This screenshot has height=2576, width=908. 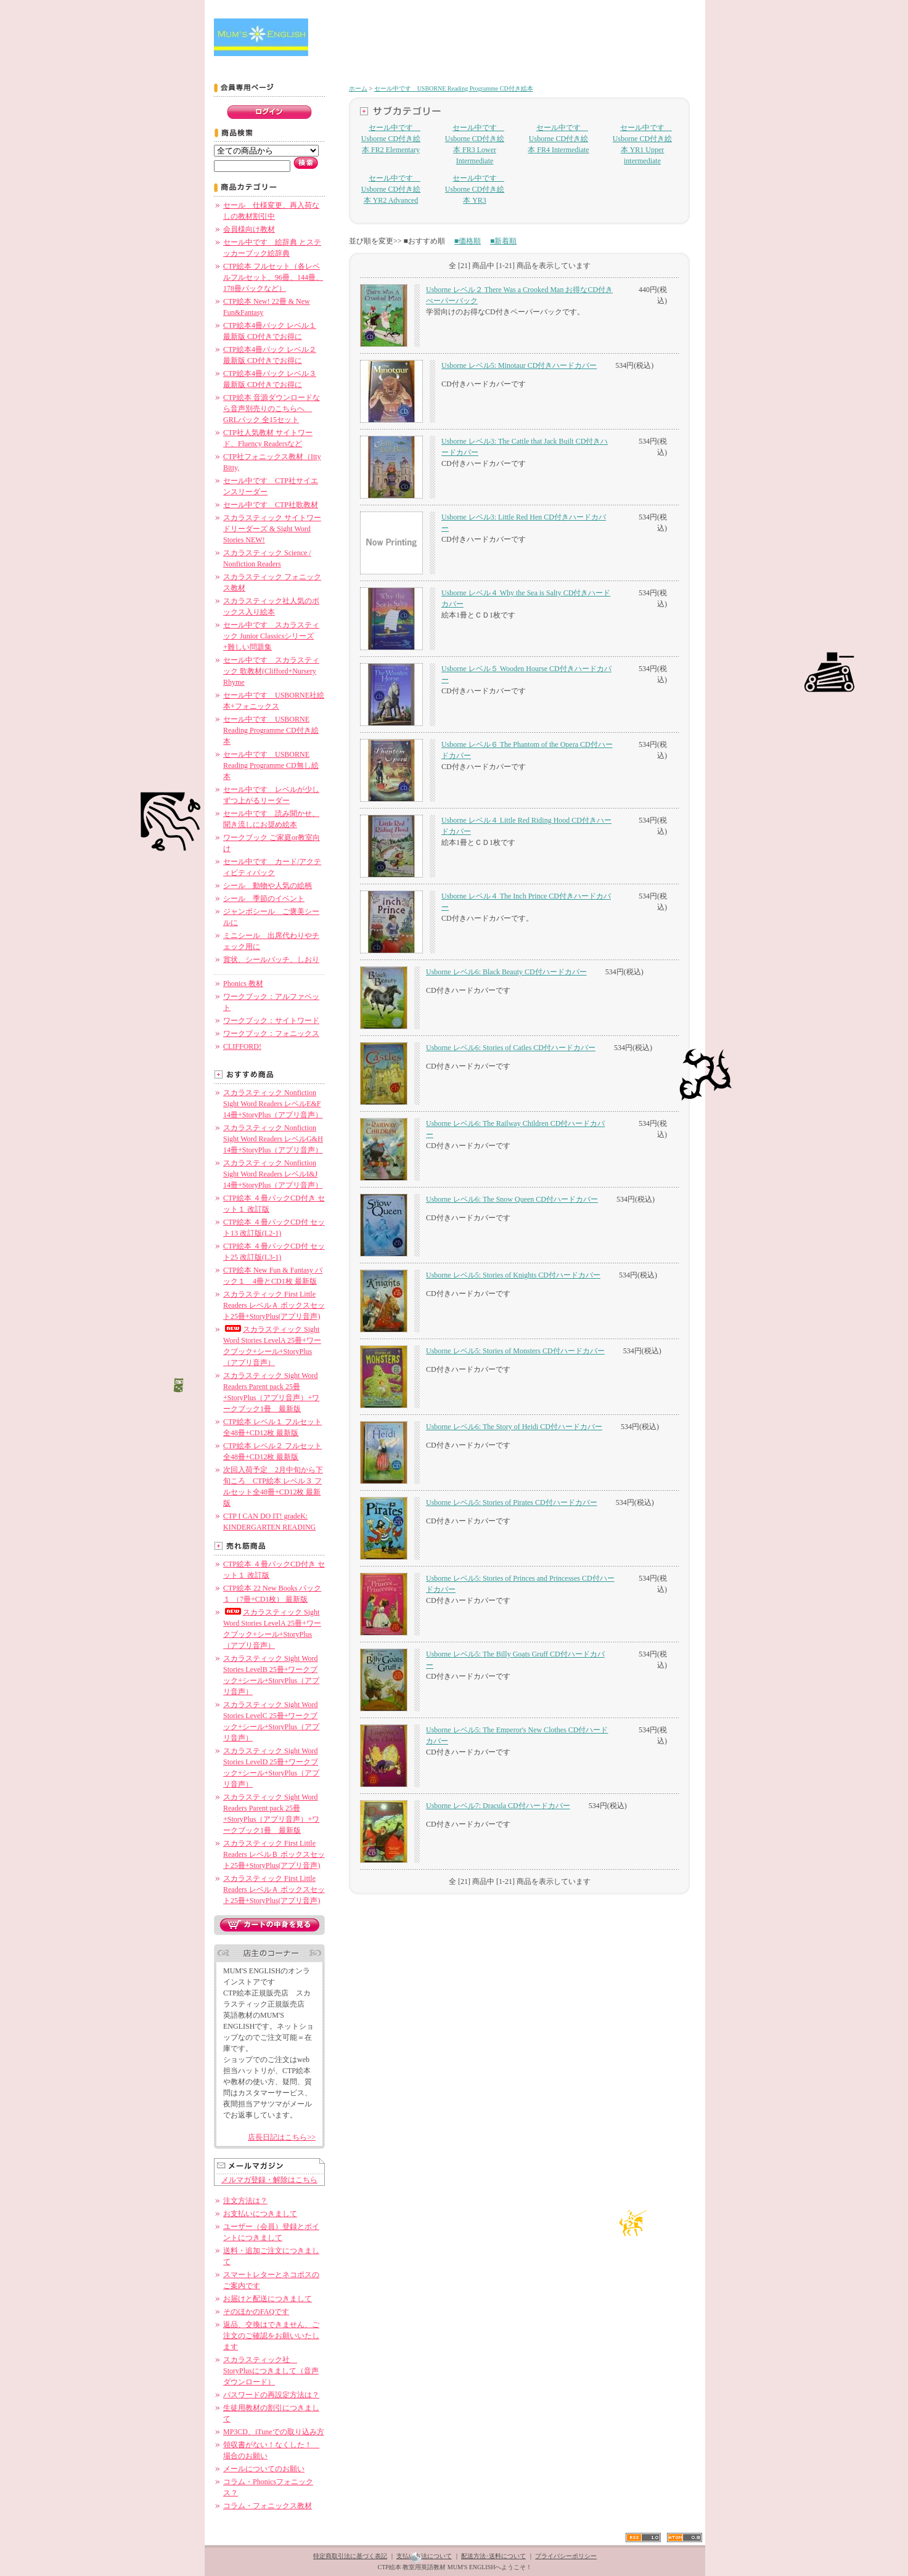 I want to click on select knight or cavalry unit in a strategy game, so click(x=633, y=2223).